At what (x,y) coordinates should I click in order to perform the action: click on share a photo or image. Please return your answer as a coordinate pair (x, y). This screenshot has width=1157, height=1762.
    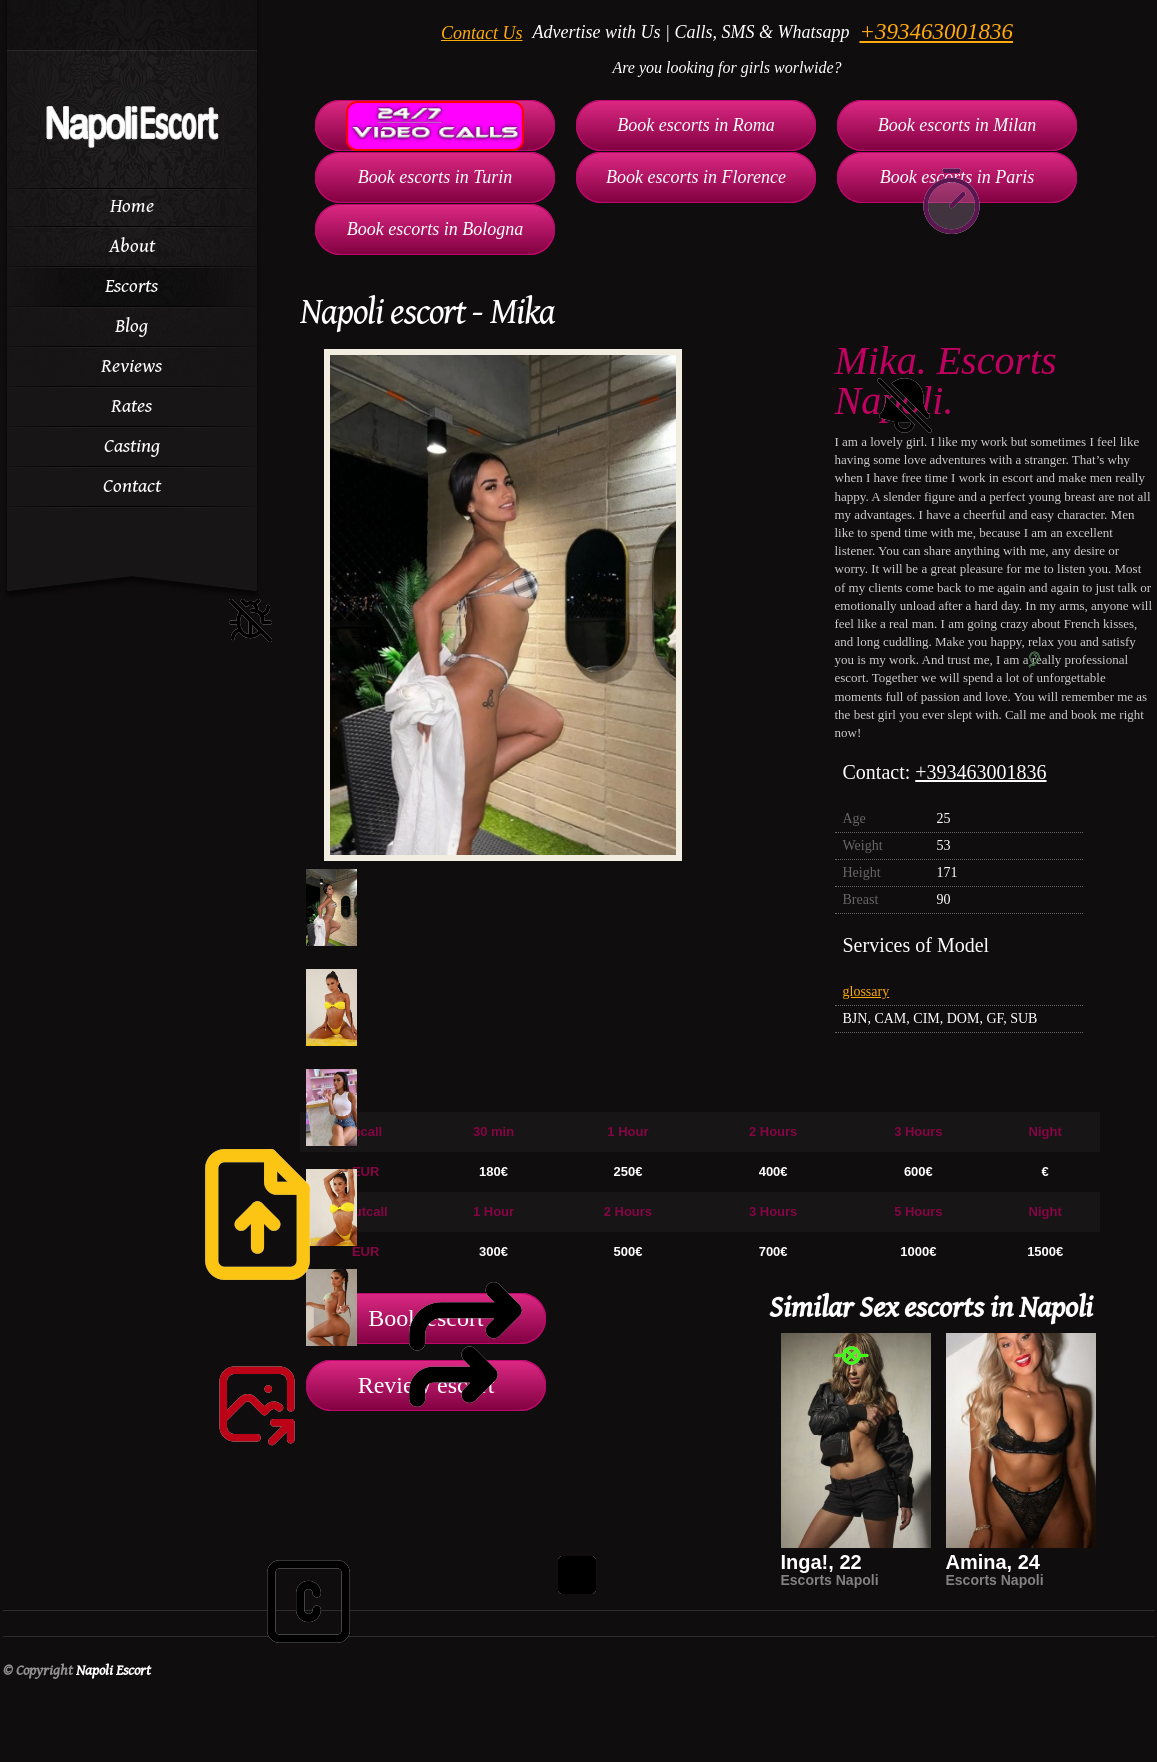
    Looking at the image, I should click on (257, 1404).